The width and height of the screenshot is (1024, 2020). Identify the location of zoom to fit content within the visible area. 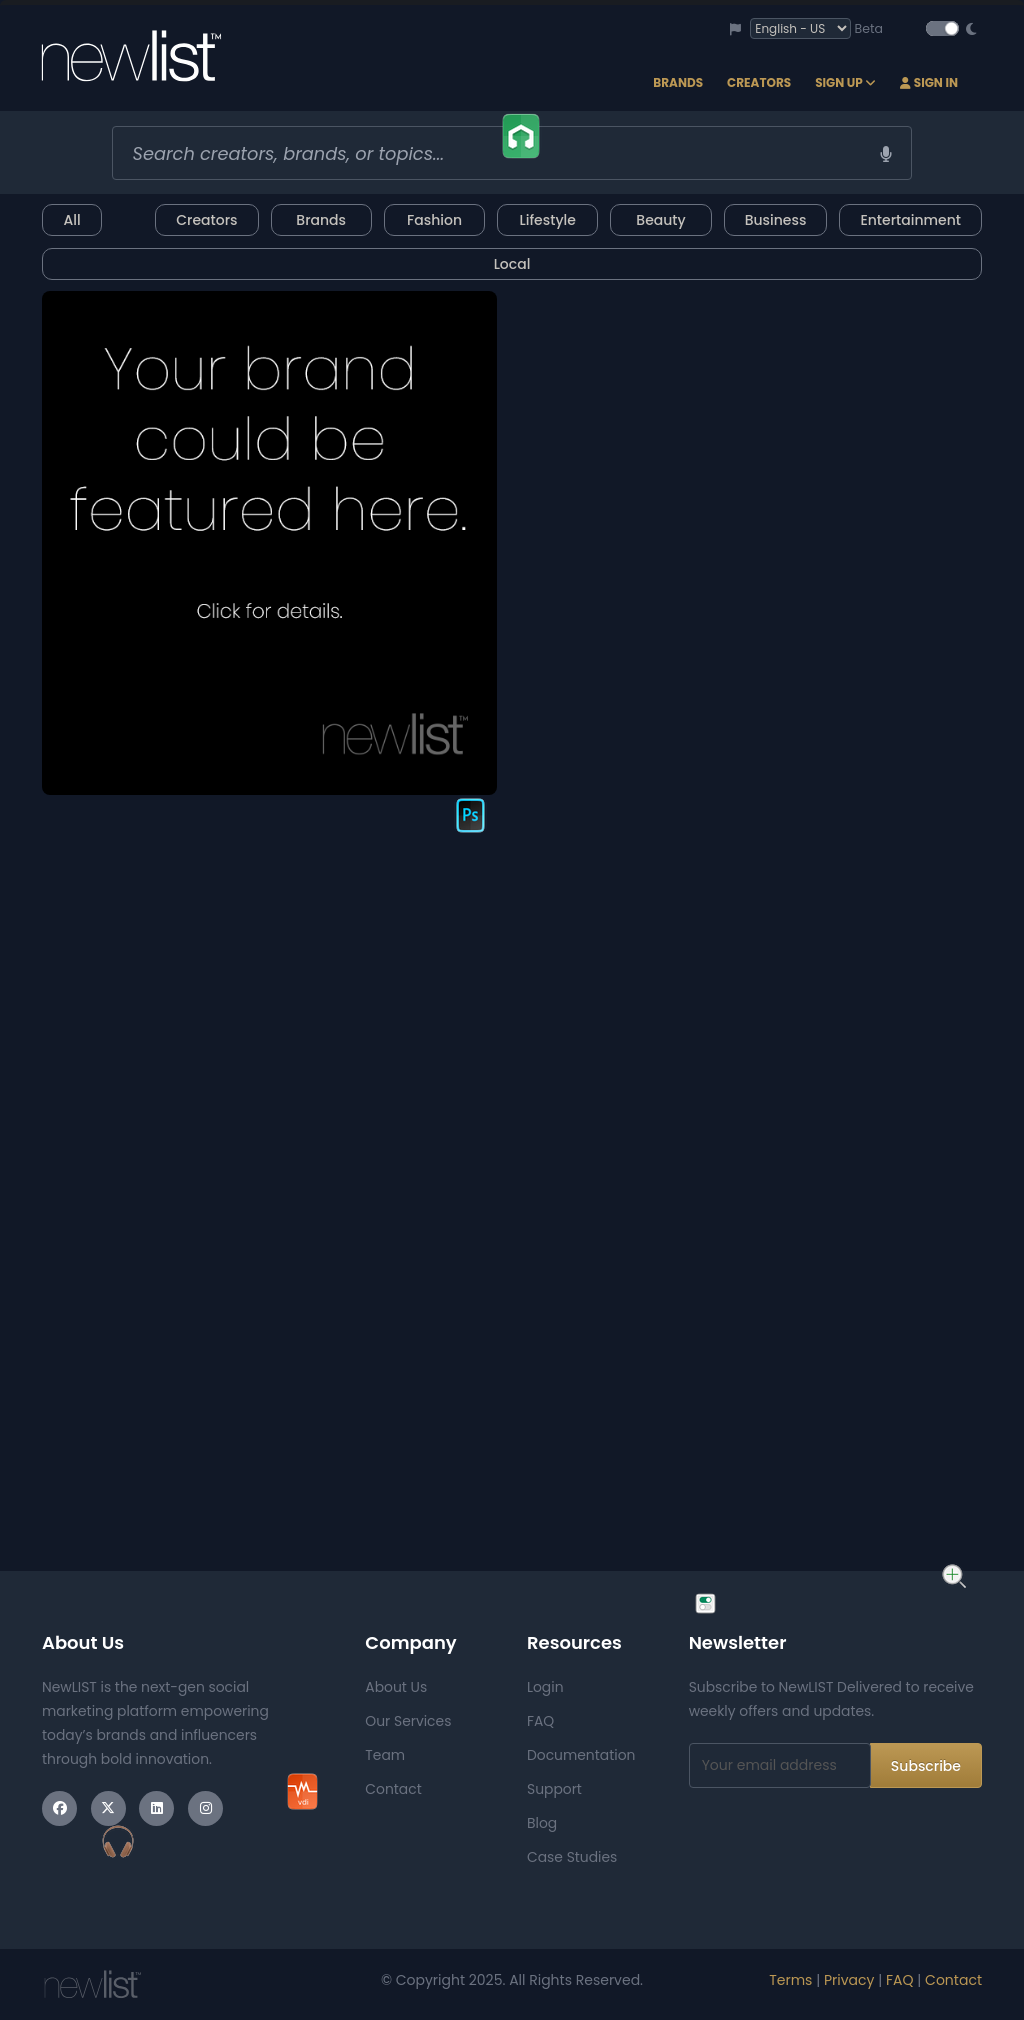
(954, 1576).